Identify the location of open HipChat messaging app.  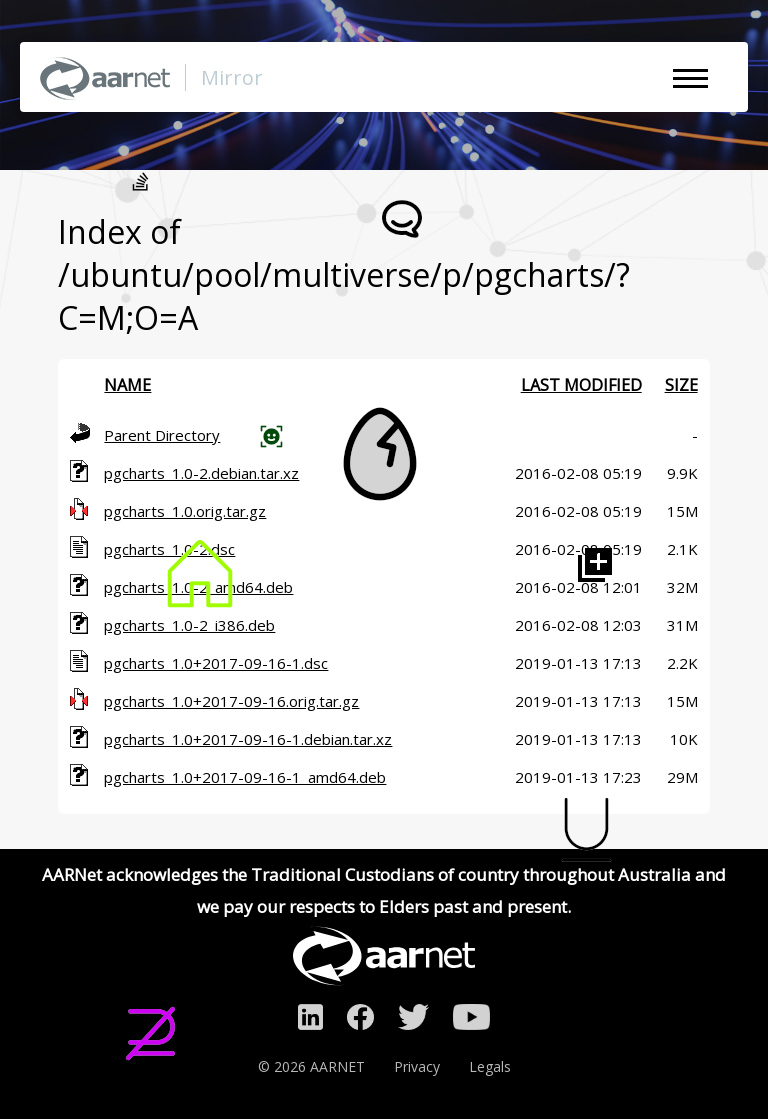
(402, 219).